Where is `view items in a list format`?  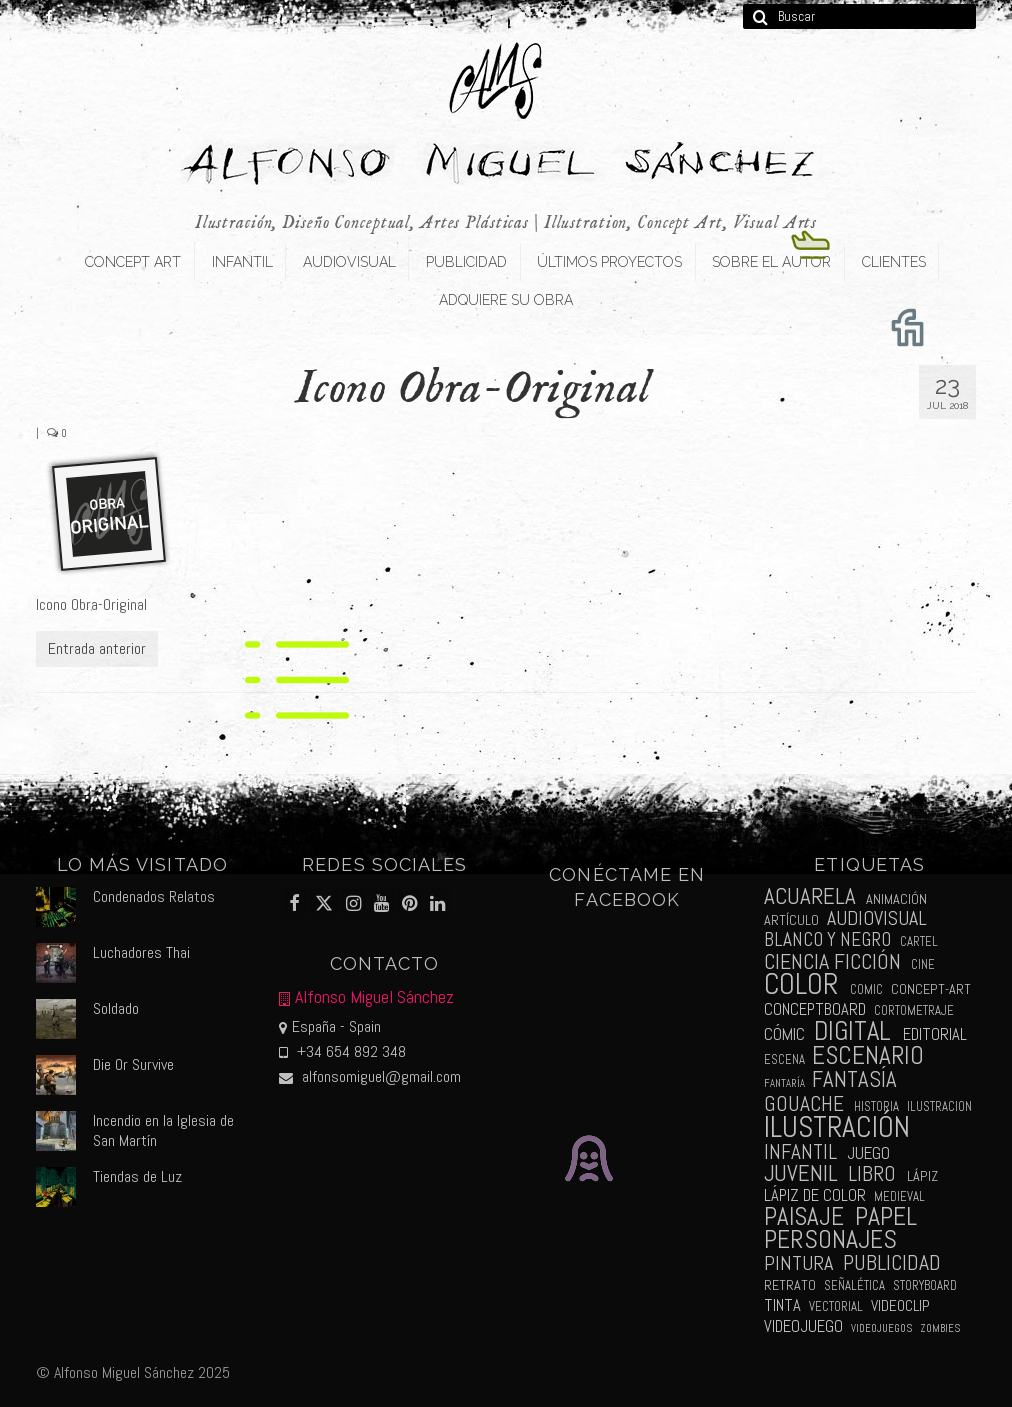 view items in a list format is located at coordinates (297, 680).